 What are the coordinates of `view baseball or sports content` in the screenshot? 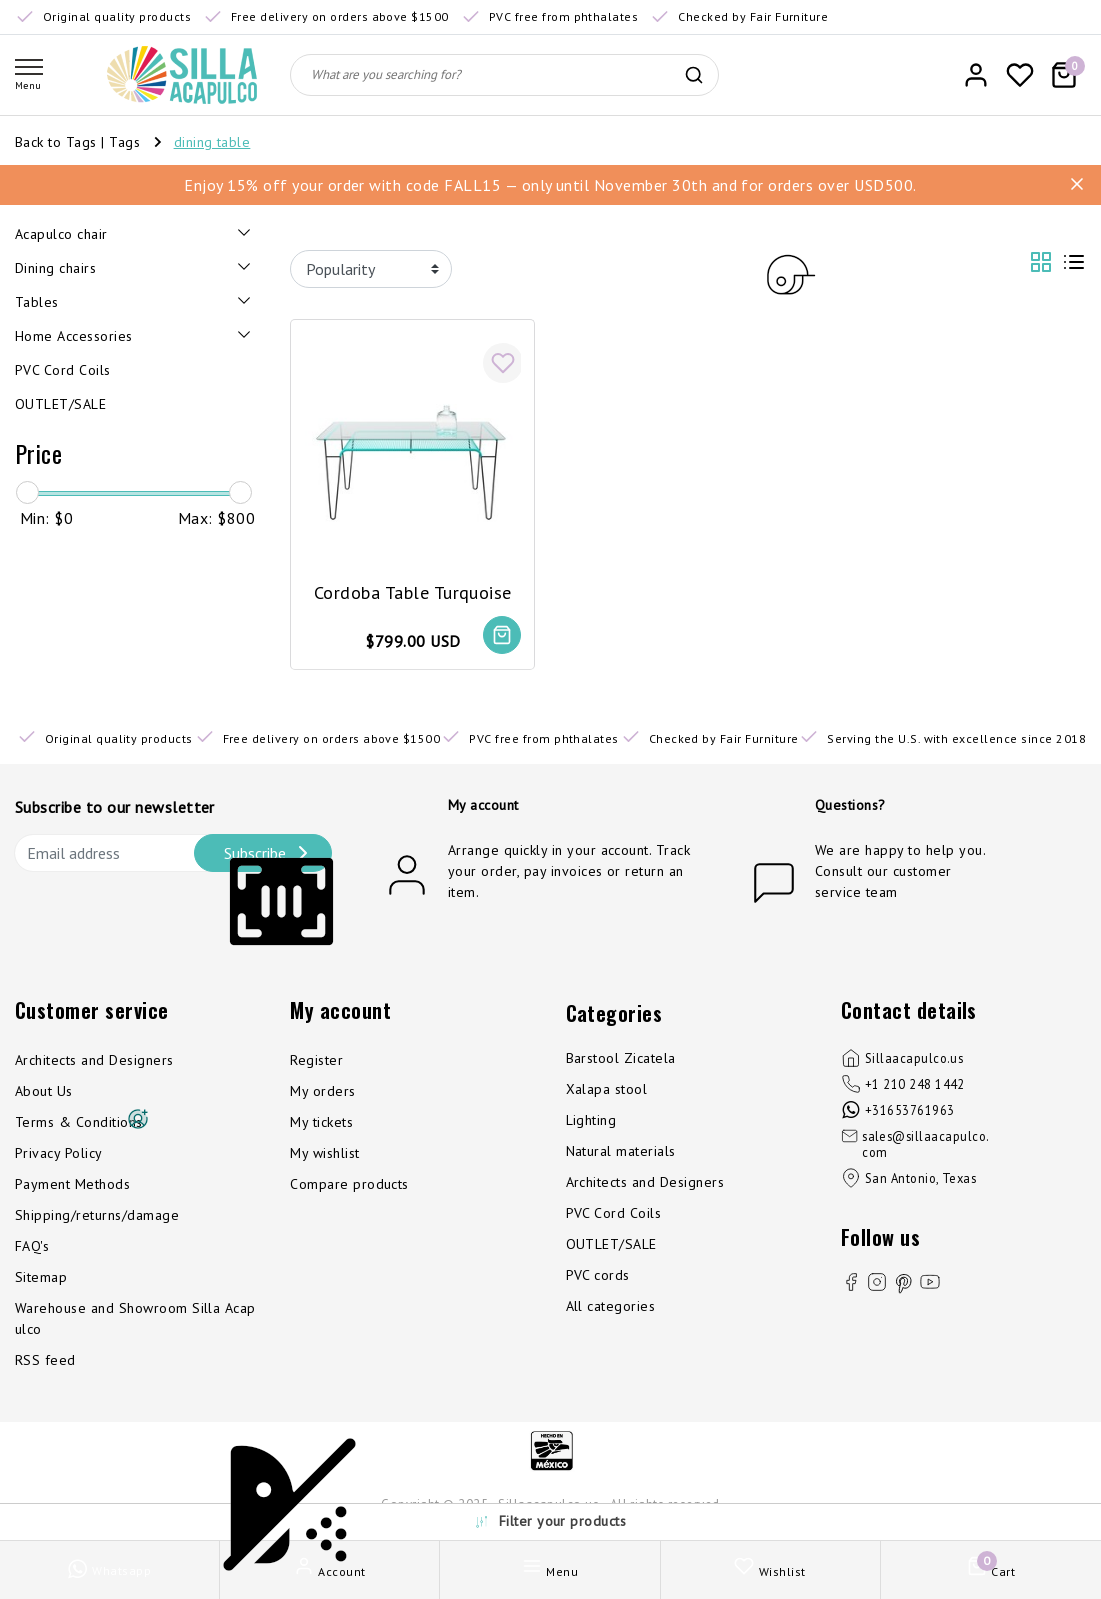 It's located at (789, 275).